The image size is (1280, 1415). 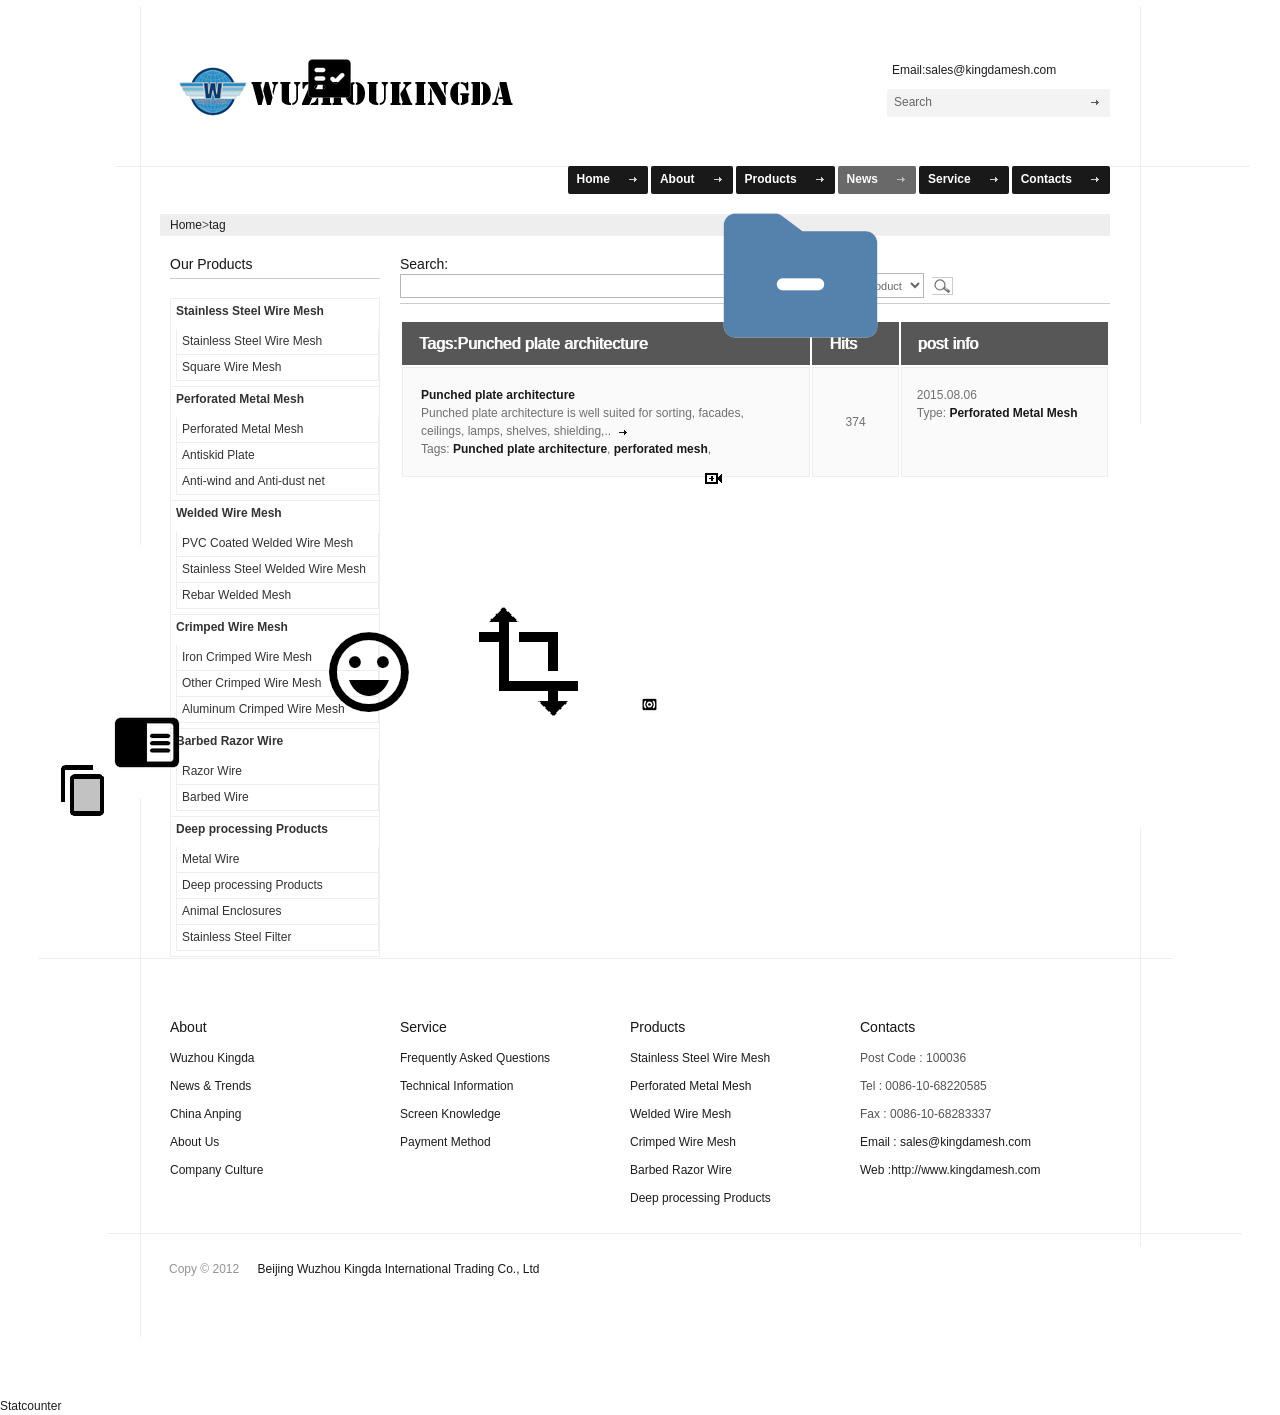 What do you see at coordinates (83, 790) in the screenshot?
I see `copy to clipboard` at bounding box center [83, 790].